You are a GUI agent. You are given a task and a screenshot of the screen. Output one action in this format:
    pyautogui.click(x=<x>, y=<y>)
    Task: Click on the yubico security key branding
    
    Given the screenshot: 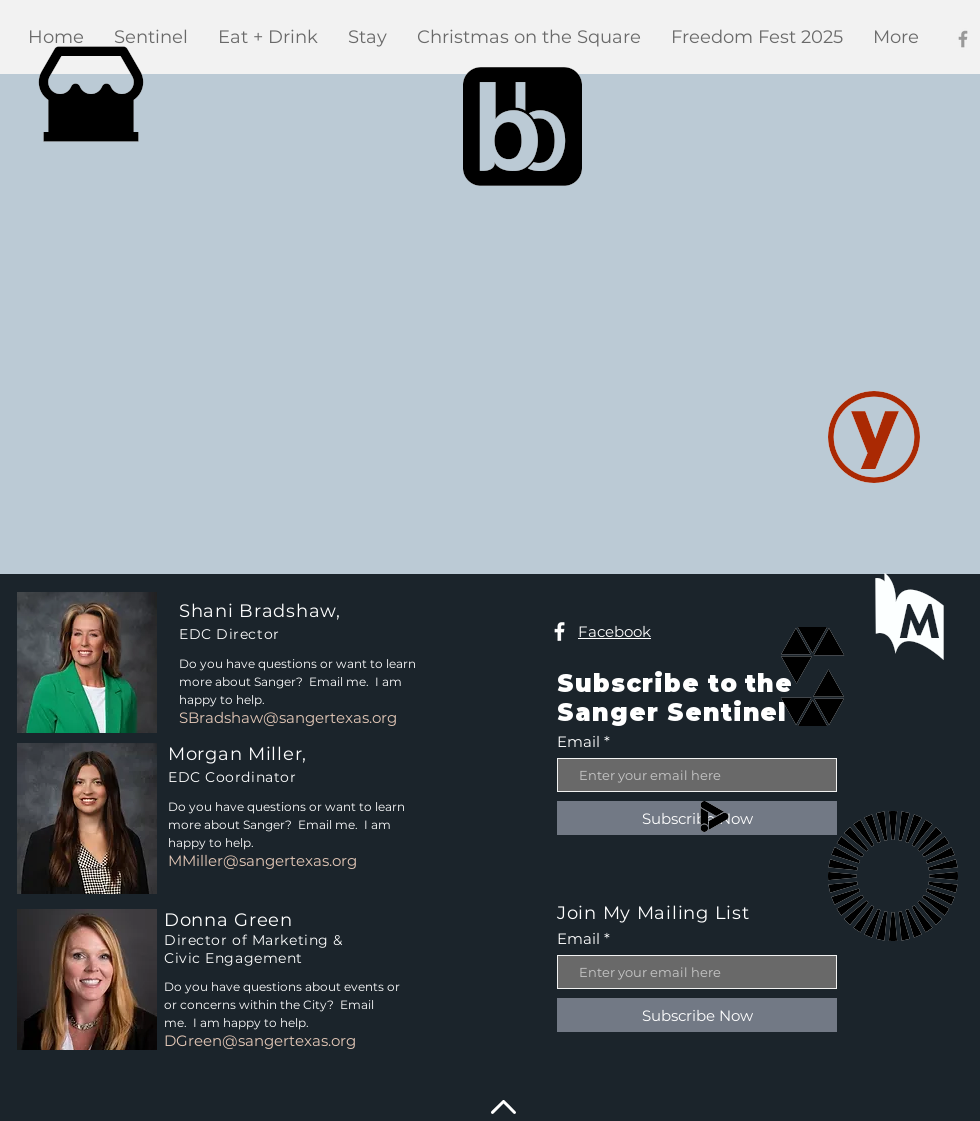 What is the action you would take?
    pyautogui.click(x=874, y=437)
    